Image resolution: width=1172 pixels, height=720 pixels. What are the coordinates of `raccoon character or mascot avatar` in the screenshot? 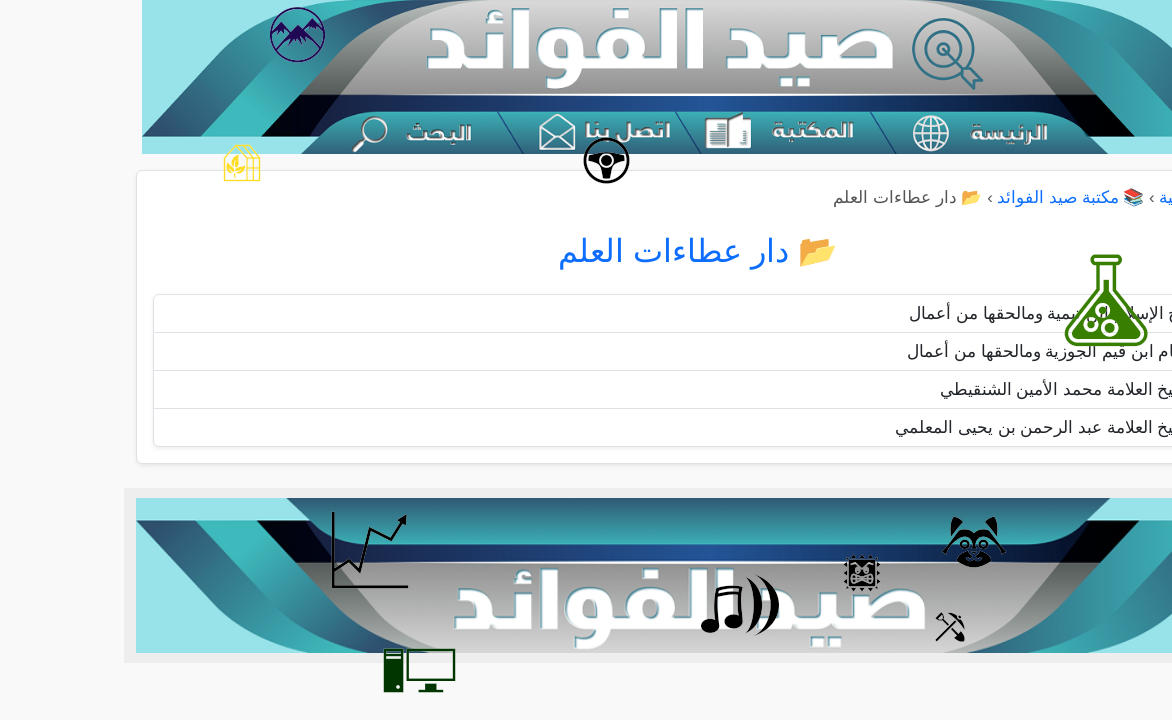 It's located at (974, 542).